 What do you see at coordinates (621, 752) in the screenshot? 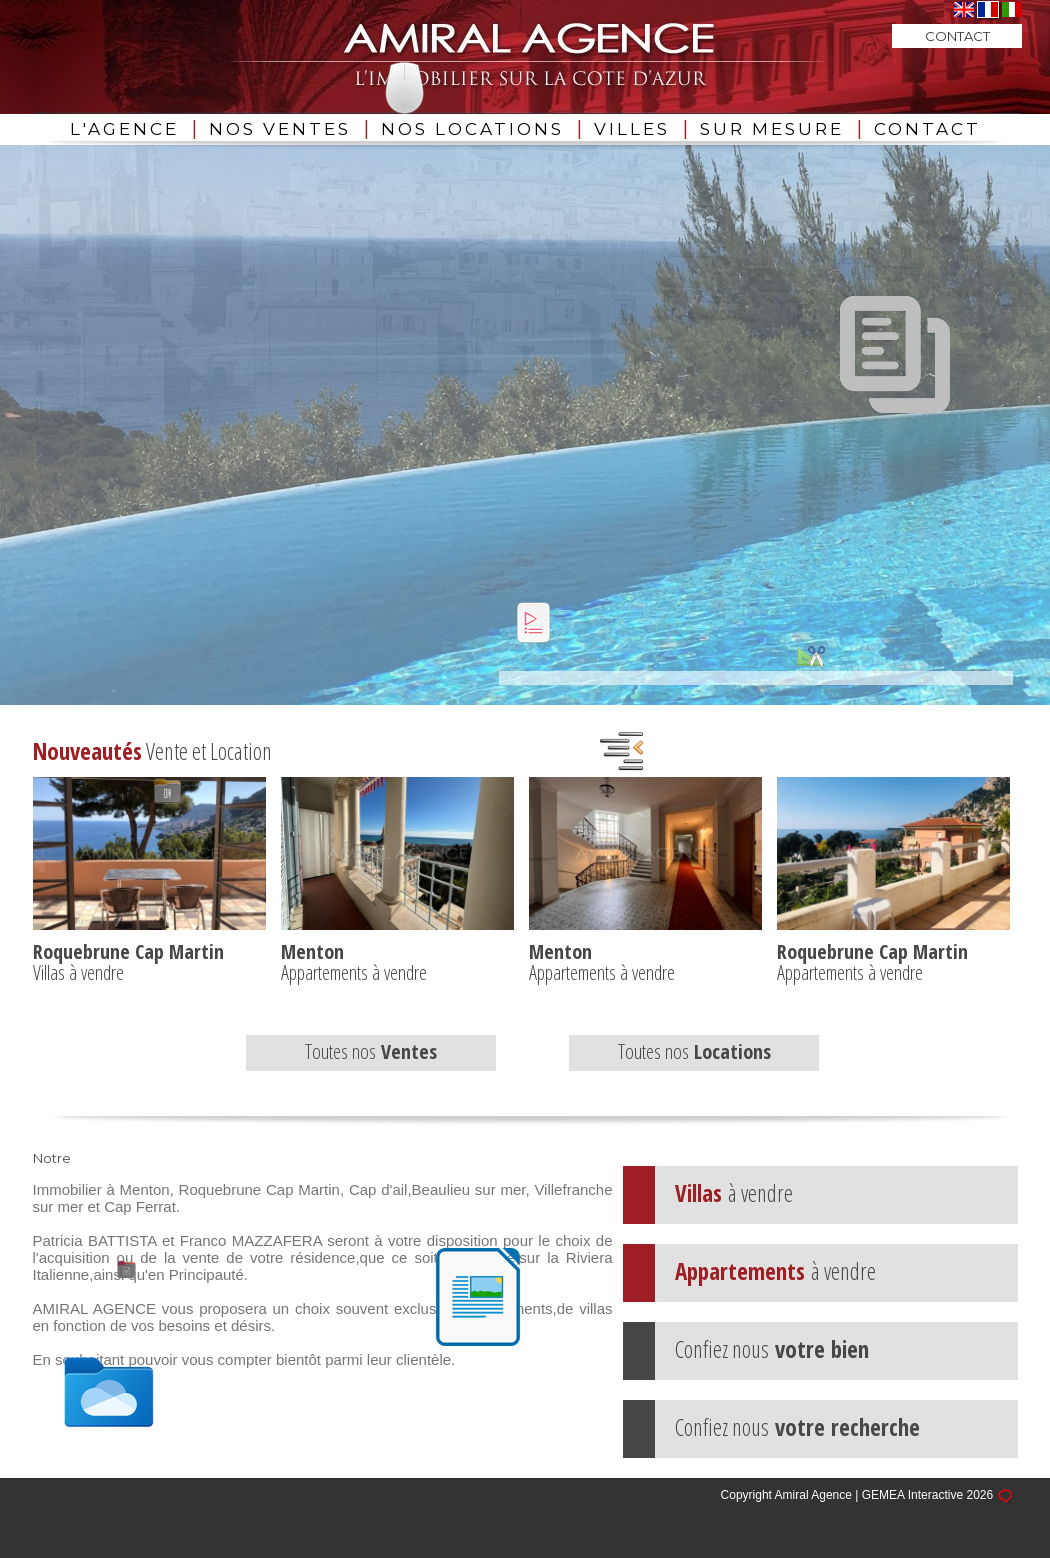
I see `increase text indentation` at bounding box center [621, 752].